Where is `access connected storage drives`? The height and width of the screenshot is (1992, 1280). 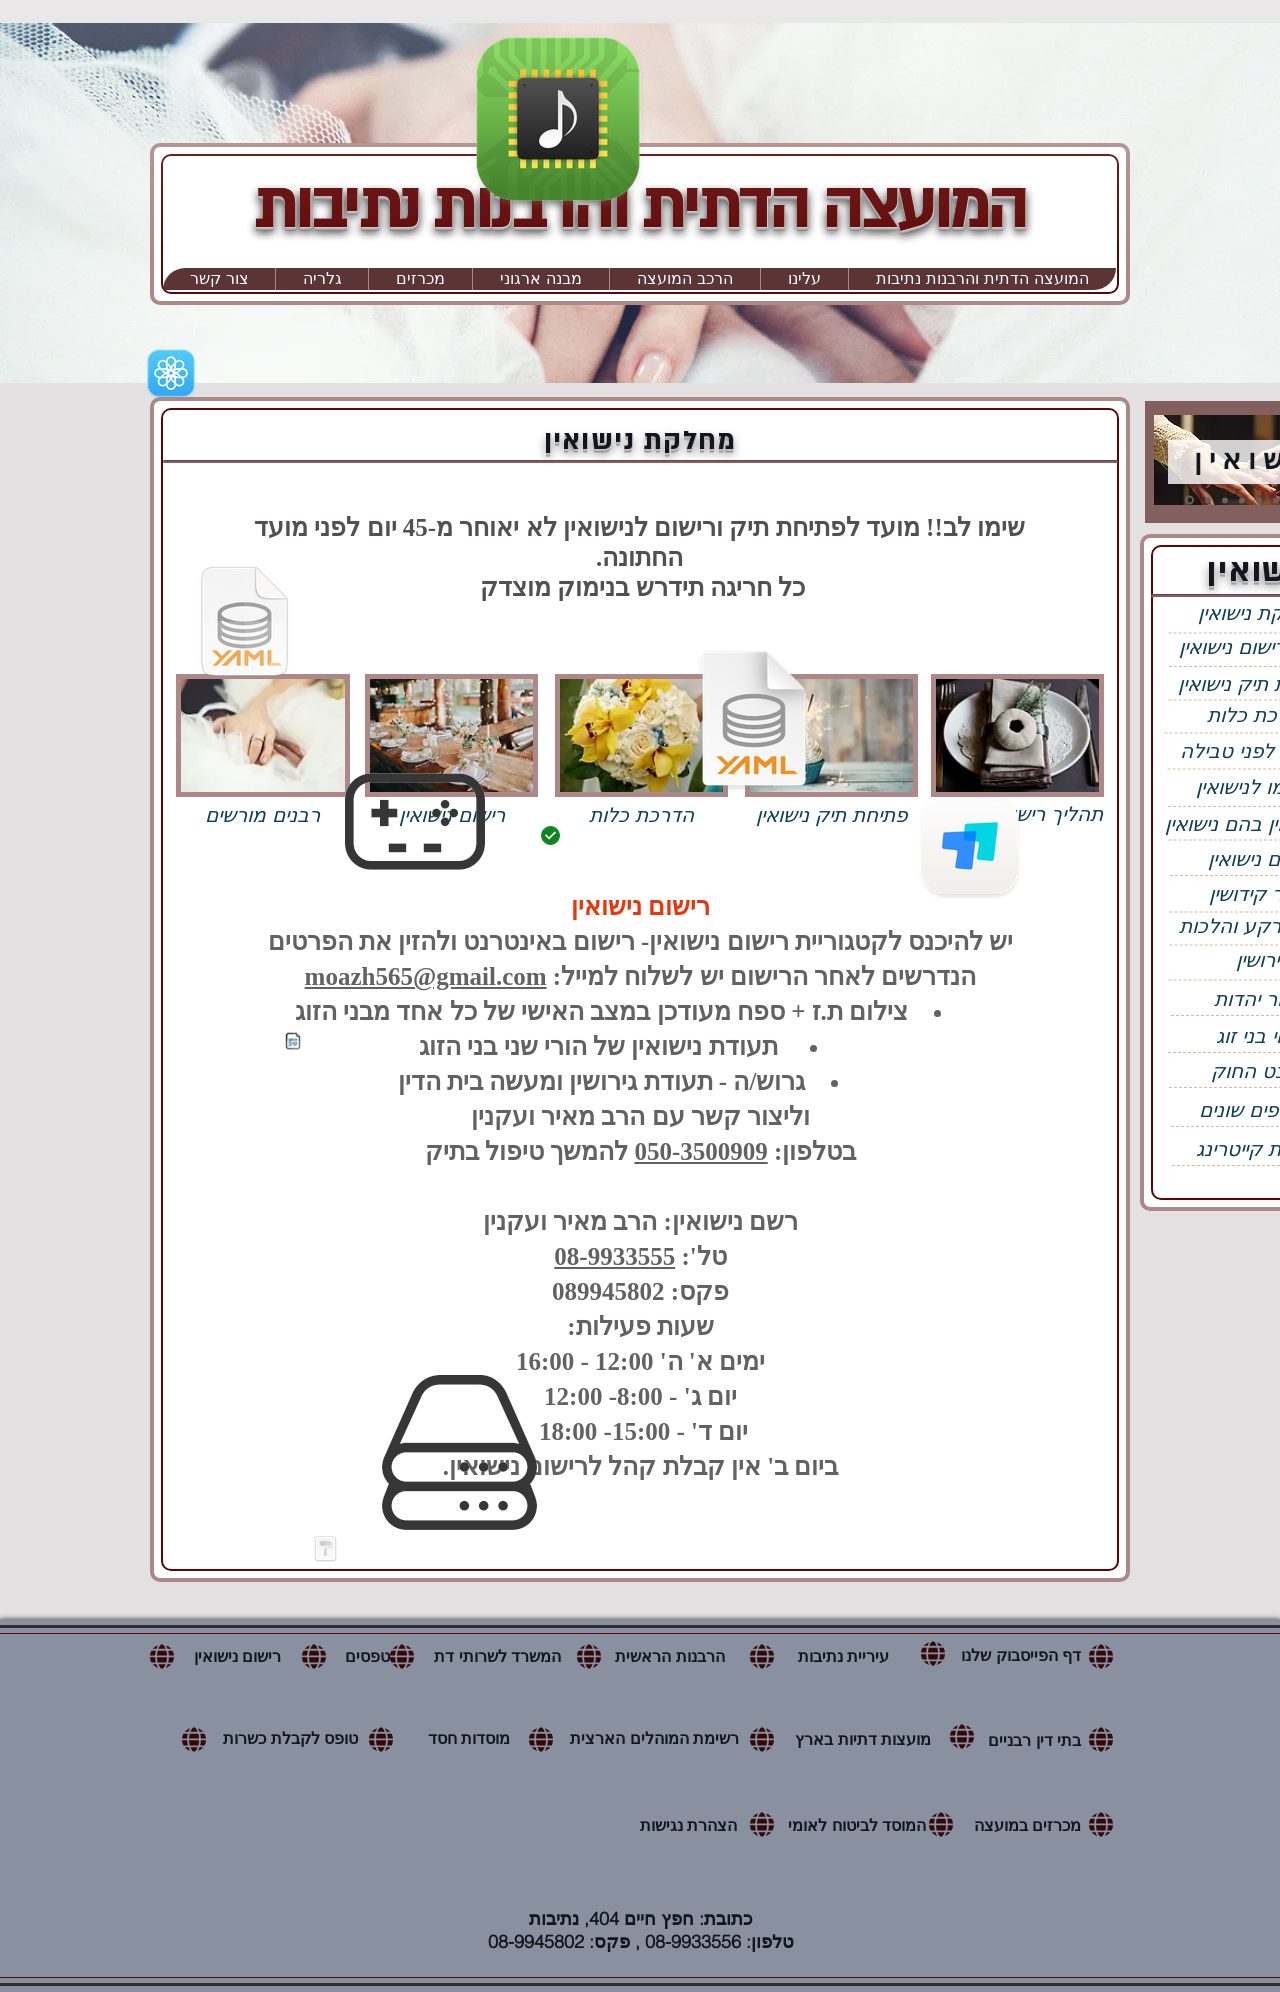
access connected storage drives is located at coordinates (459, 1452).